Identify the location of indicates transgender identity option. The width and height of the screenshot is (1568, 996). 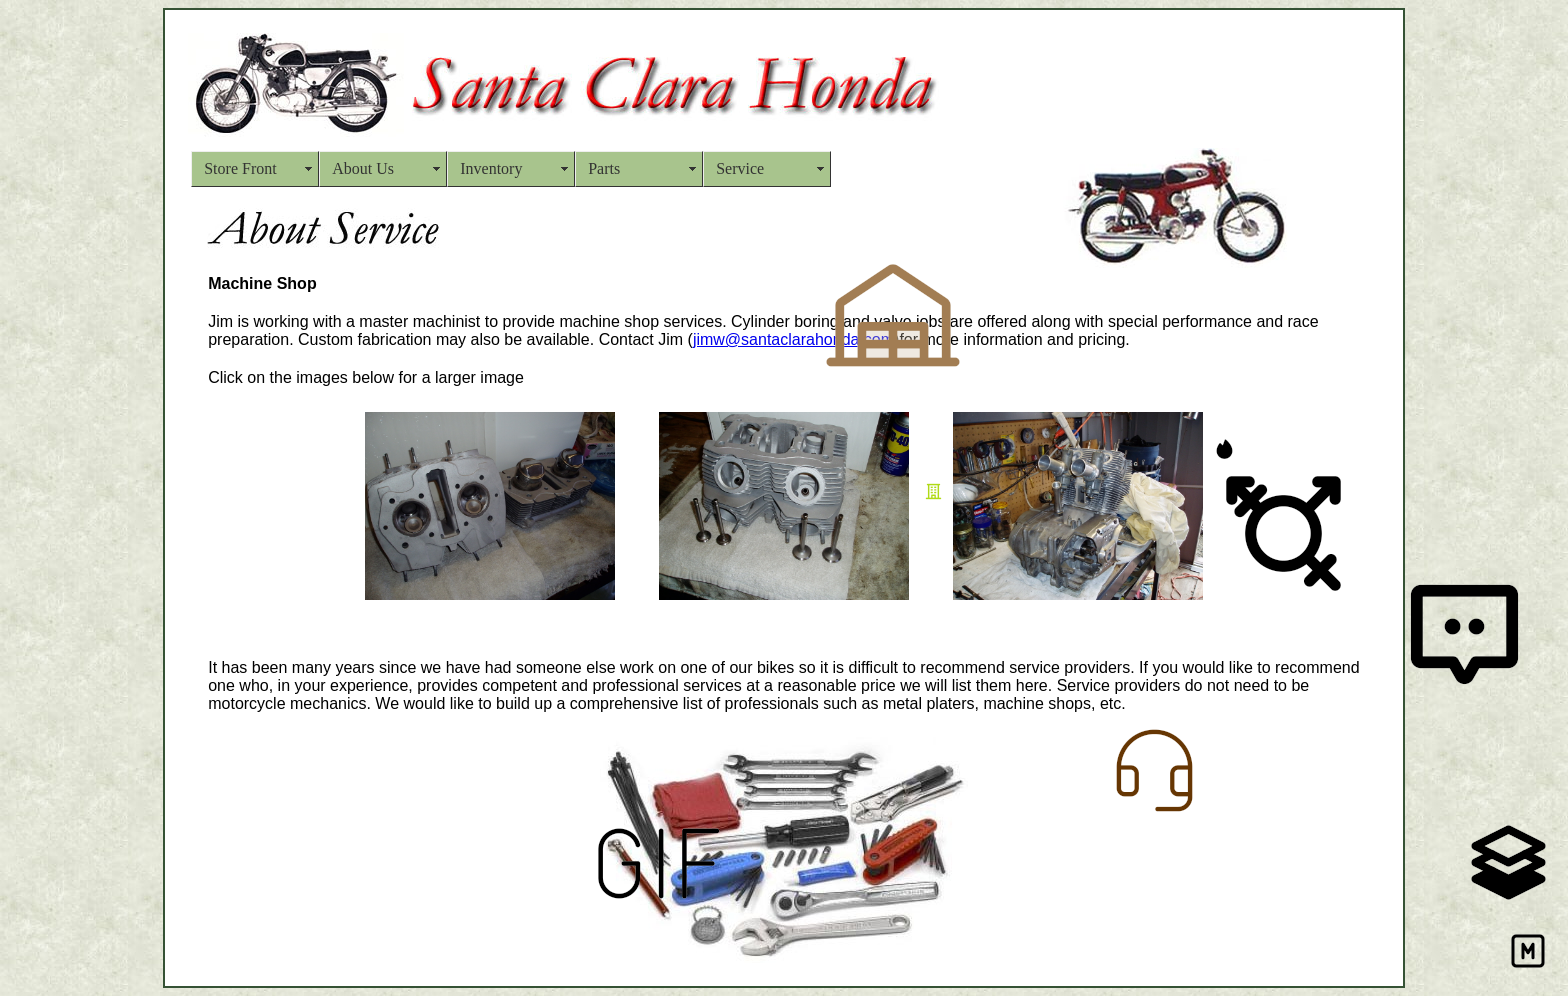
(1283, 533).